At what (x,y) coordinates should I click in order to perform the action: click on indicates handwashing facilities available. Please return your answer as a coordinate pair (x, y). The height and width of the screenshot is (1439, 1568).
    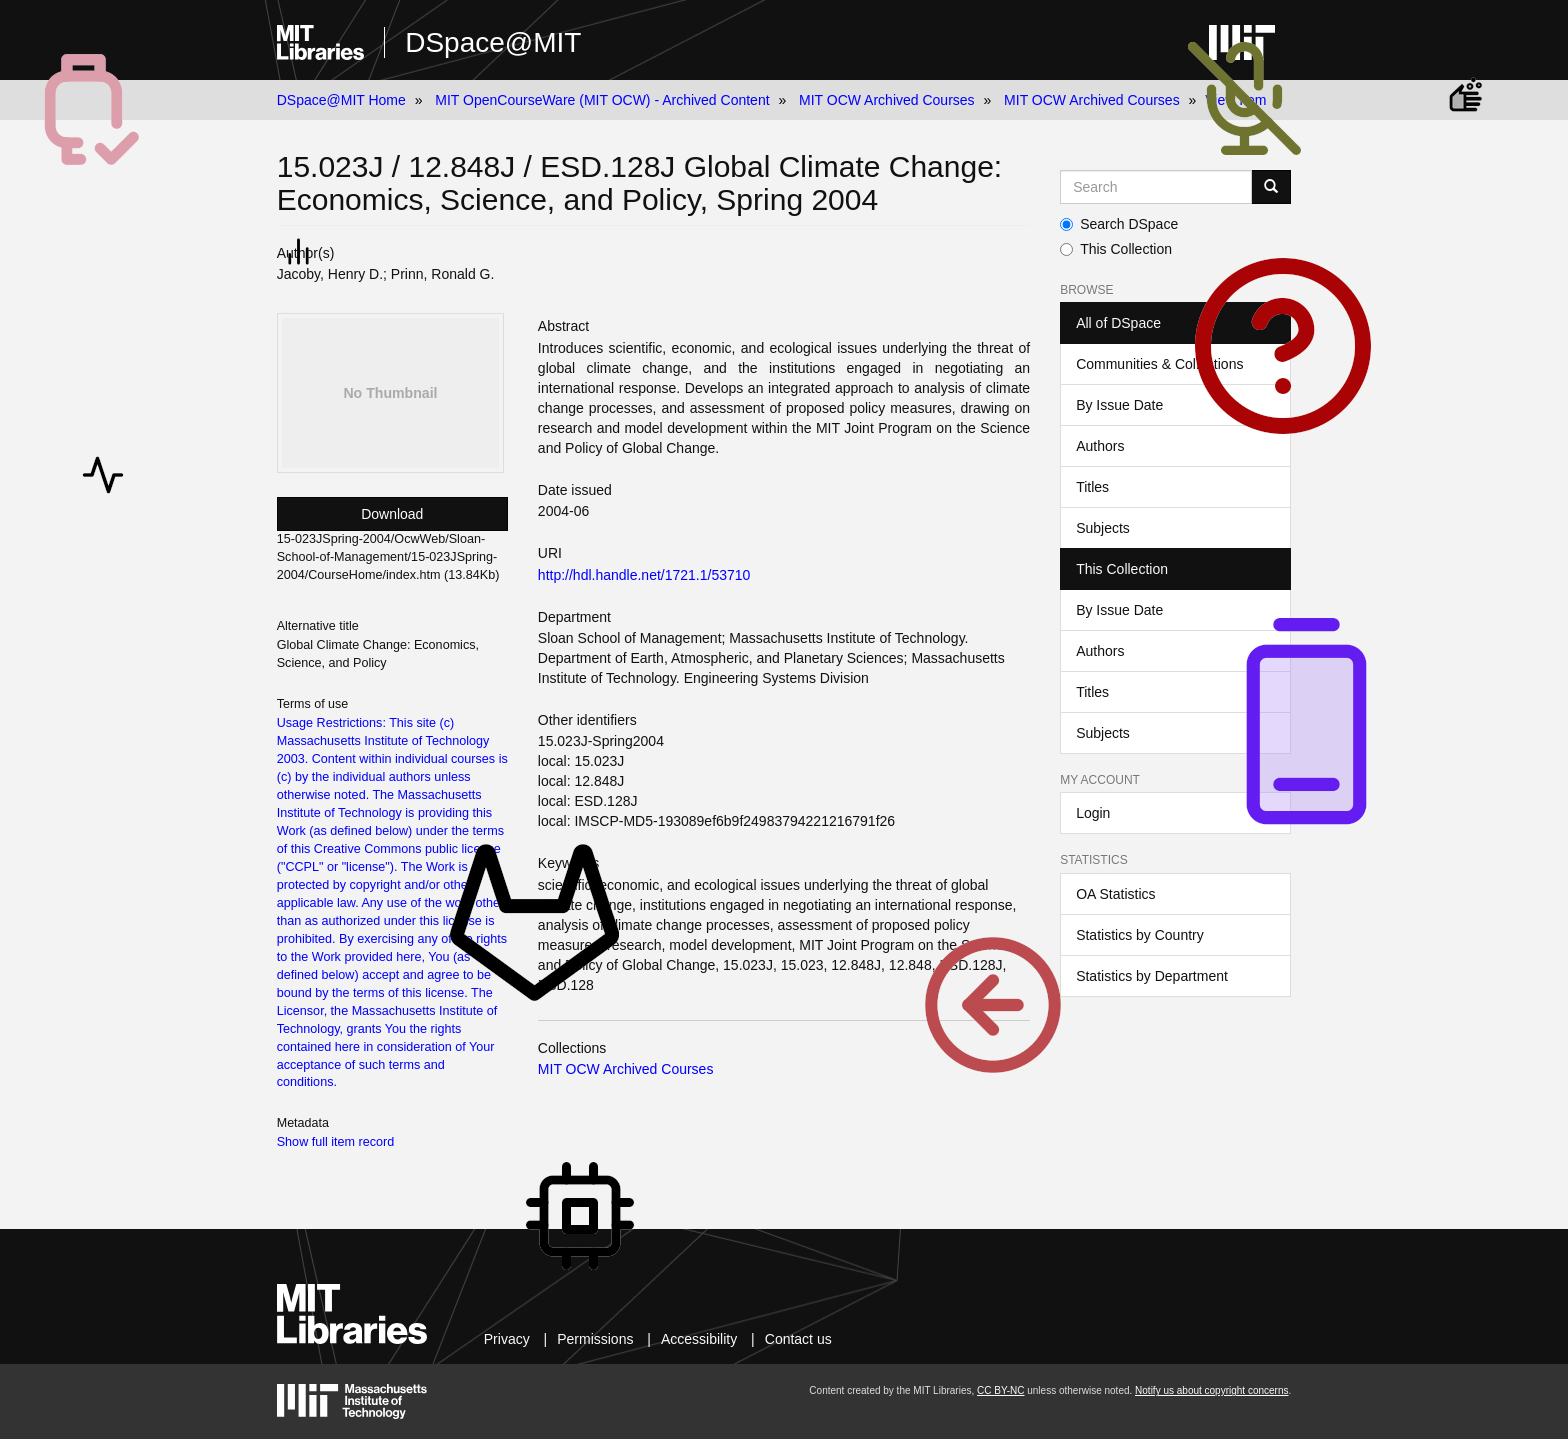
    Looking at the image, I should click on (1466, 94).